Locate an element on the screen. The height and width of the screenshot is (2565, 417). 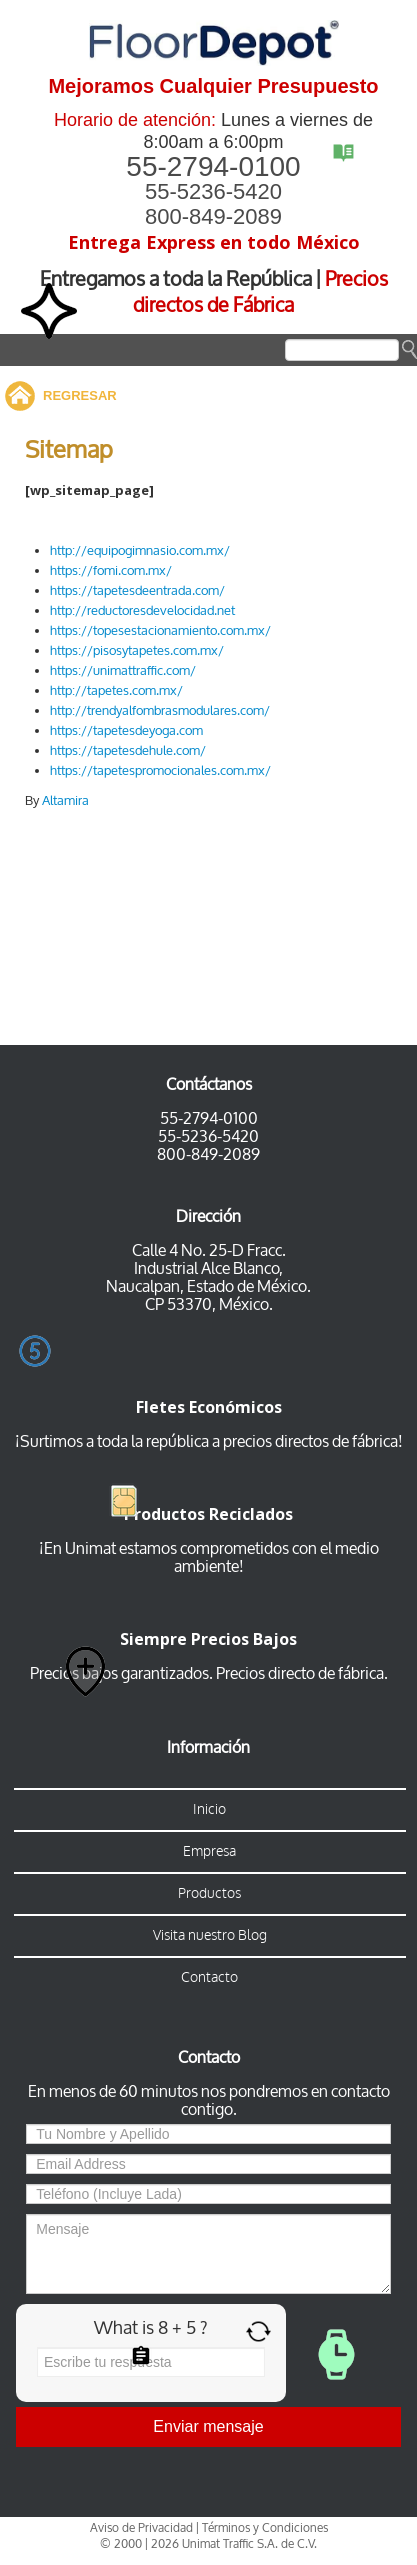
open reading mode or e-reader is located at coordinates (343, 151).